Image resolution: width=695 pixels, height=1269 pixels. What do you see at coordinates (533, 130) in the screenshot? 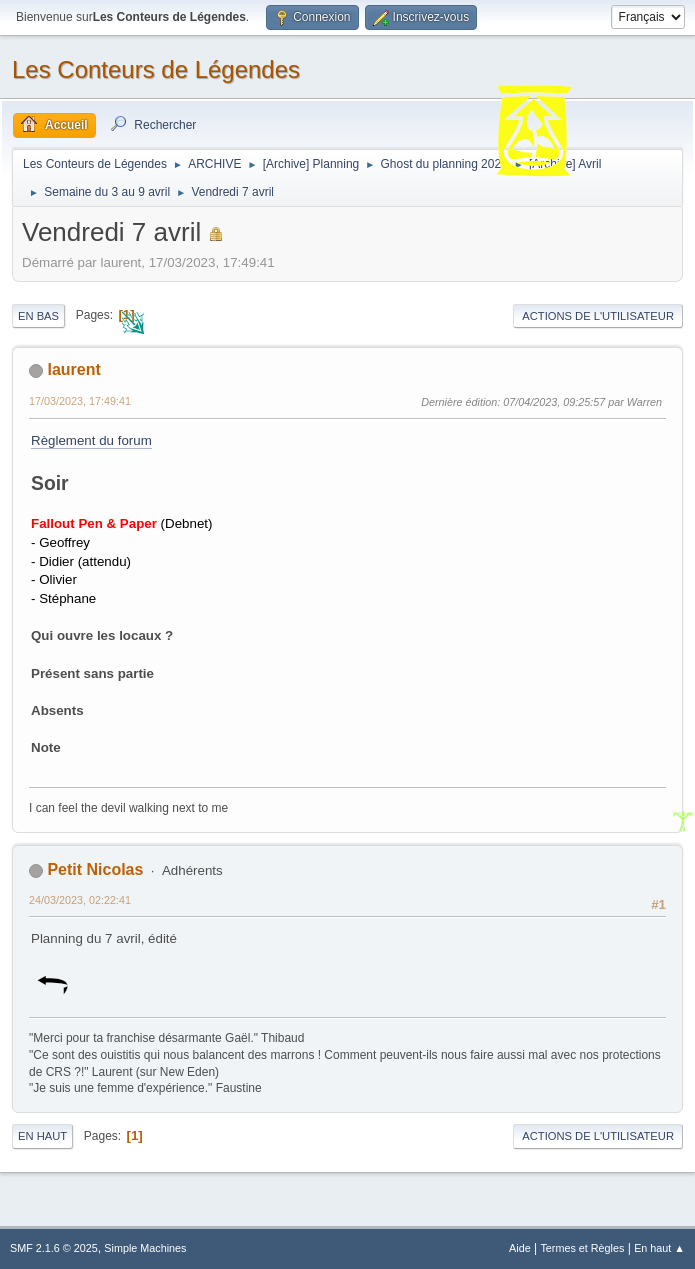
I see `access gardening or farming supplies` at bounding box center [533, 130].